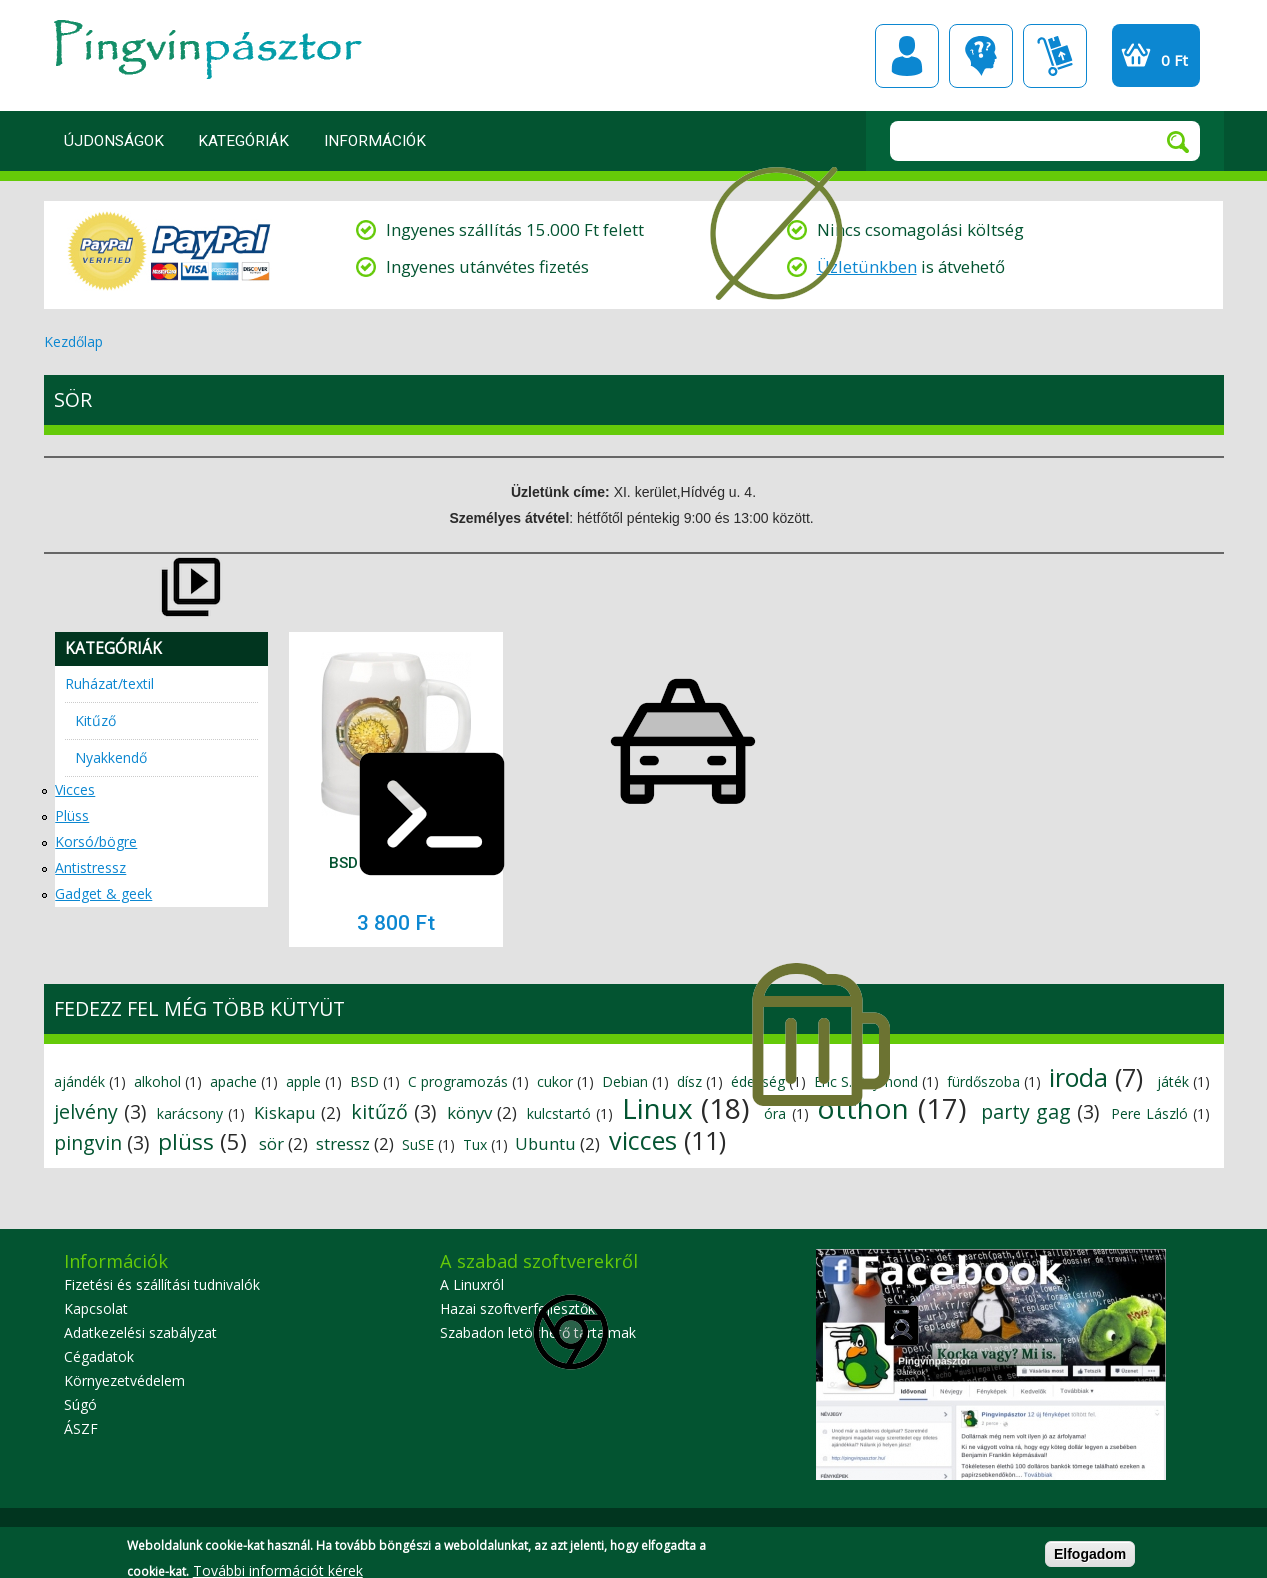 The image size is (1267, 1578). Describe the element at coordinates (571, 1332) in the screenshot. I see `open google chrome browser` at that location.